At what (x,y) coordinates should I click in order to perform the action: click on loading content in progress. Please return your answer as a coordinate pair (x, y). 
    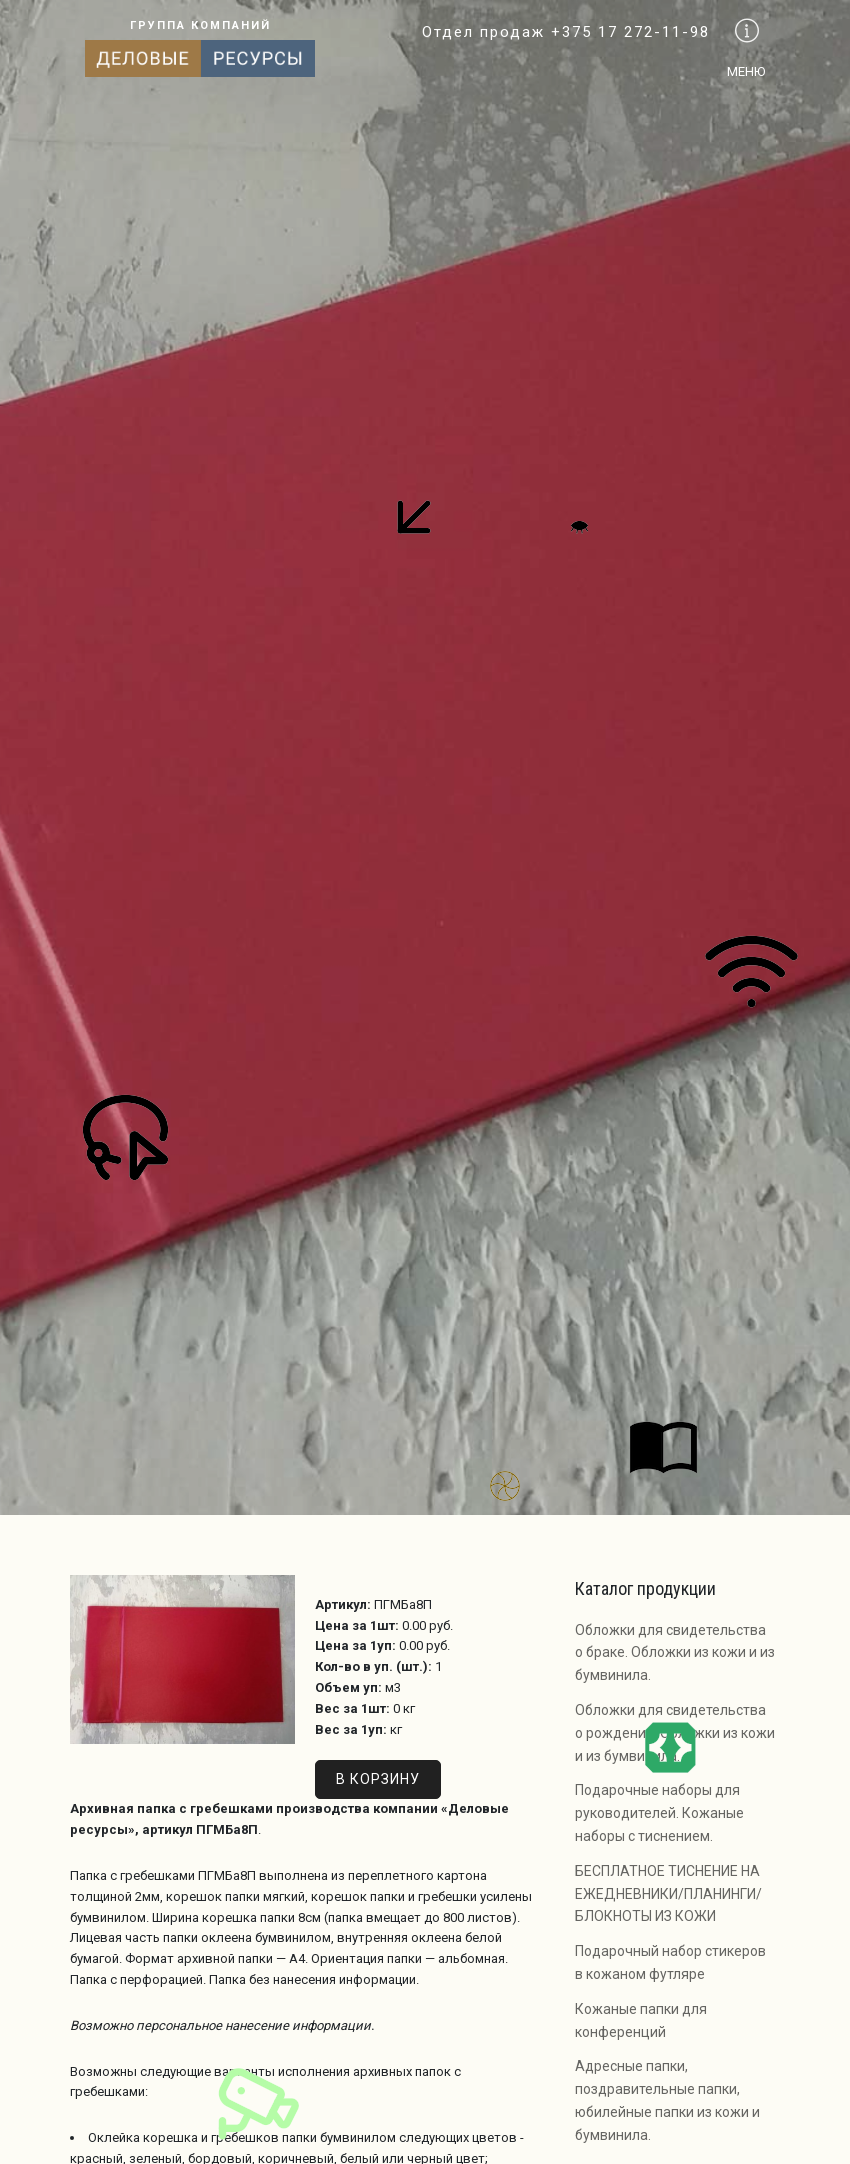
    Looking at the image, I should click on (505, 1486).